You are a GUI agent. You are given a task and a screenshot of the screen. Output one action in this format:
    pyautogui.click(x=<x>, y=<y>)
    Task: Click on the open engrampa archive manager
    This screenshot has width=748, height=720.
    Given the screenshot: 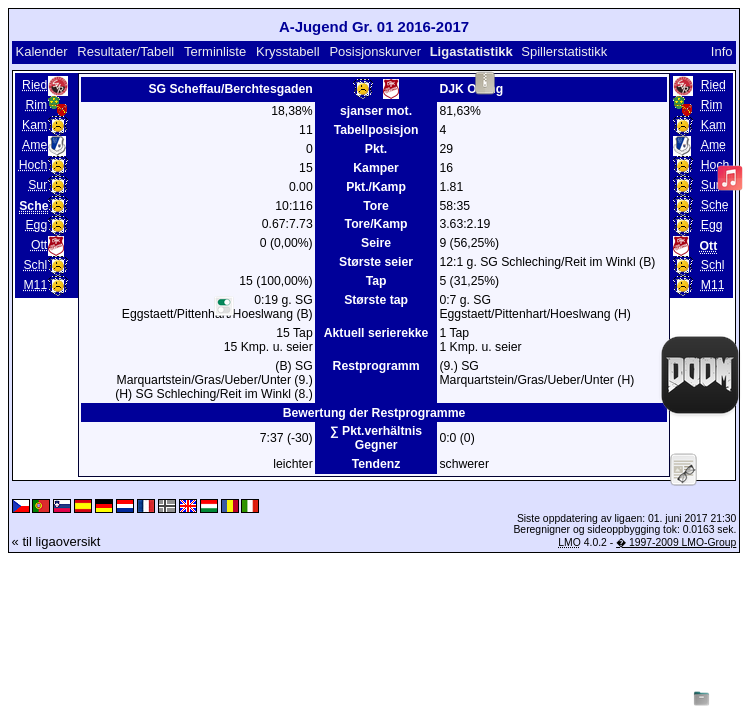 What is the action you would take?
    pyautogui.click(x=485, y=83)
    